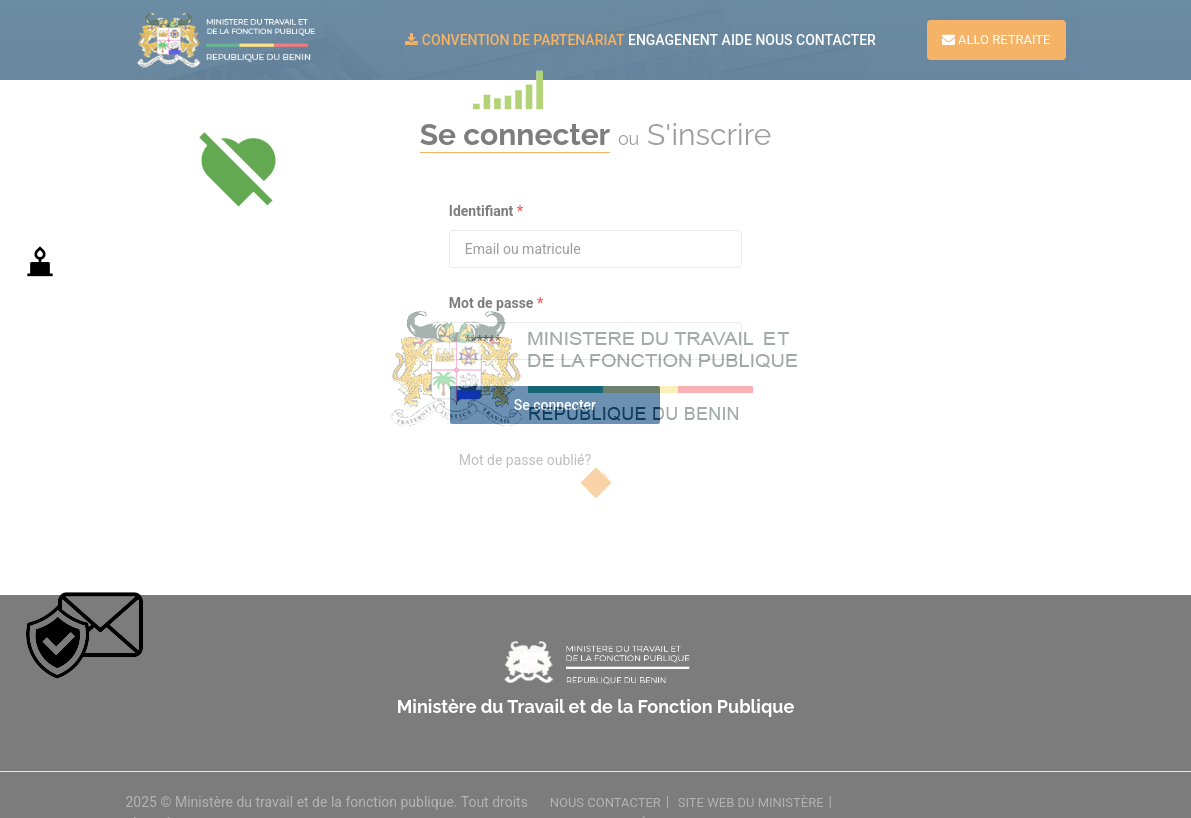 This screenshot has width=1191, height=818. I want to click on access candle or ambient lighting mode, so click(40, 262).